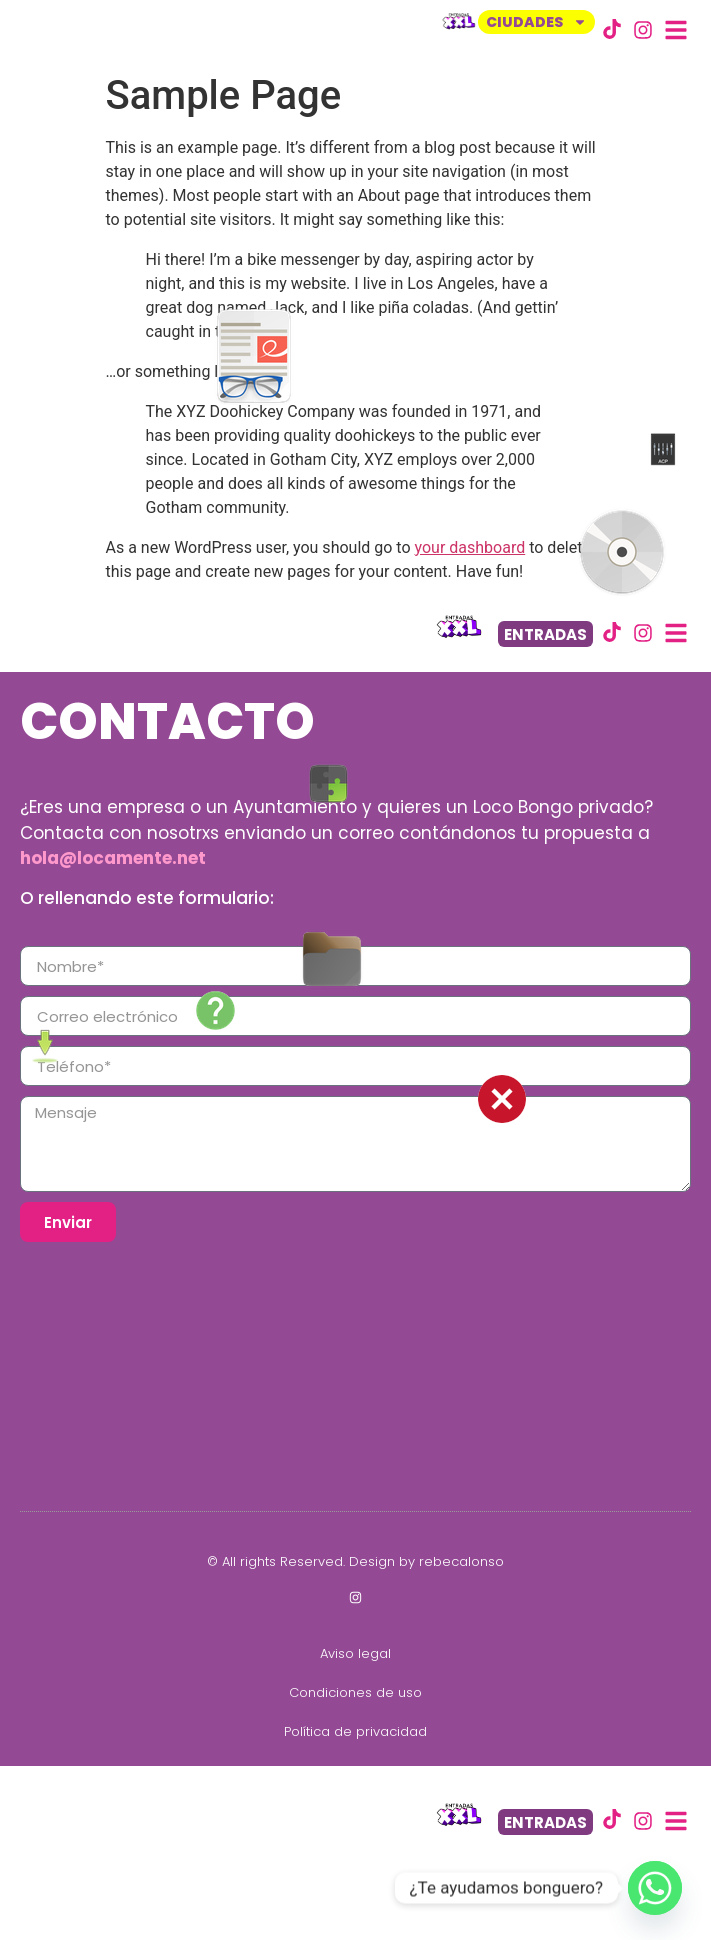  Describe the element at coordinates (328, 783) in the screenshot. I see `open gnome shell extensions manager` at that location.